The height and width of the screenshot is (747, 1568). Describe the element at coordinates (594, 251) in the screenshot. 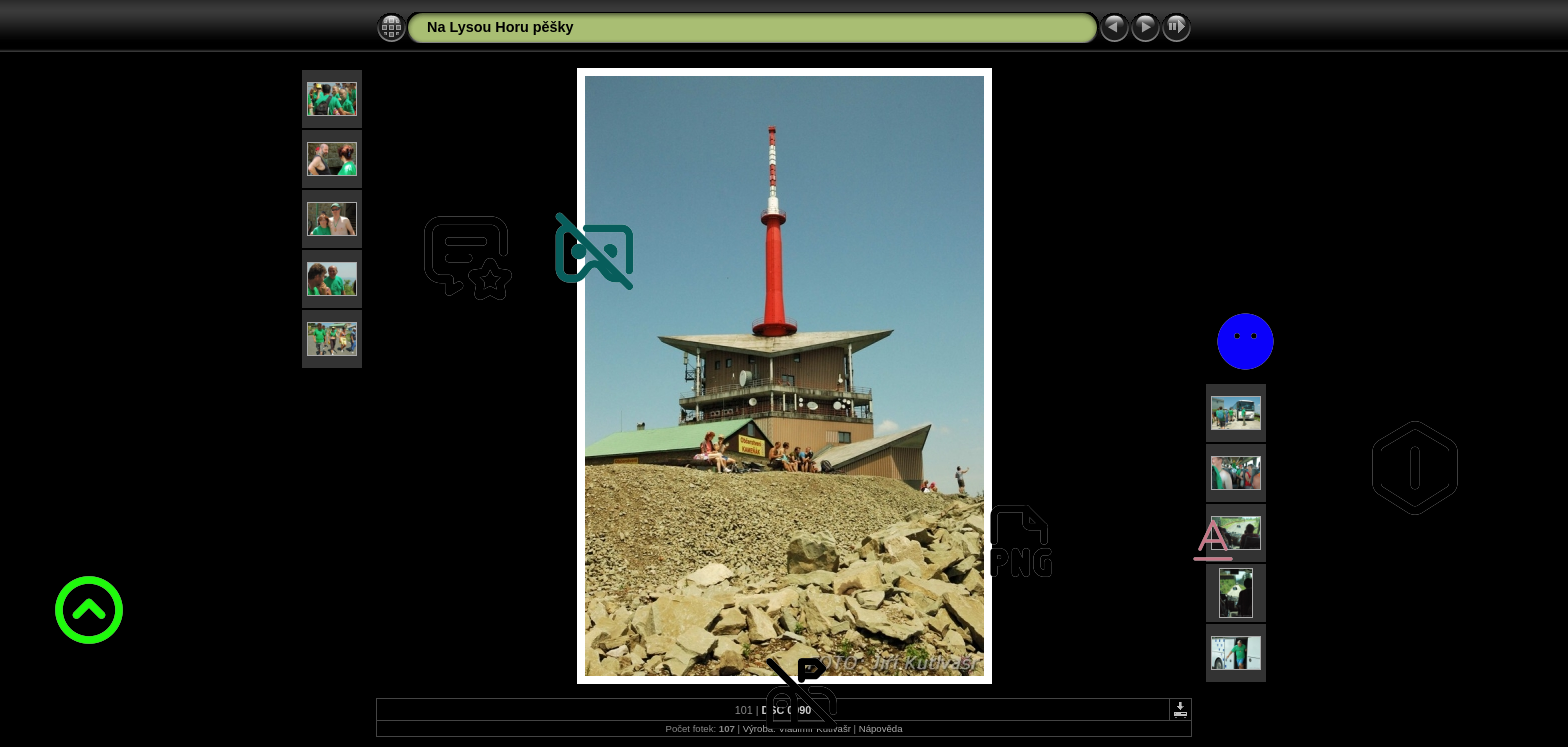

I see `disable VR or cardboard viewer mode` at that location.